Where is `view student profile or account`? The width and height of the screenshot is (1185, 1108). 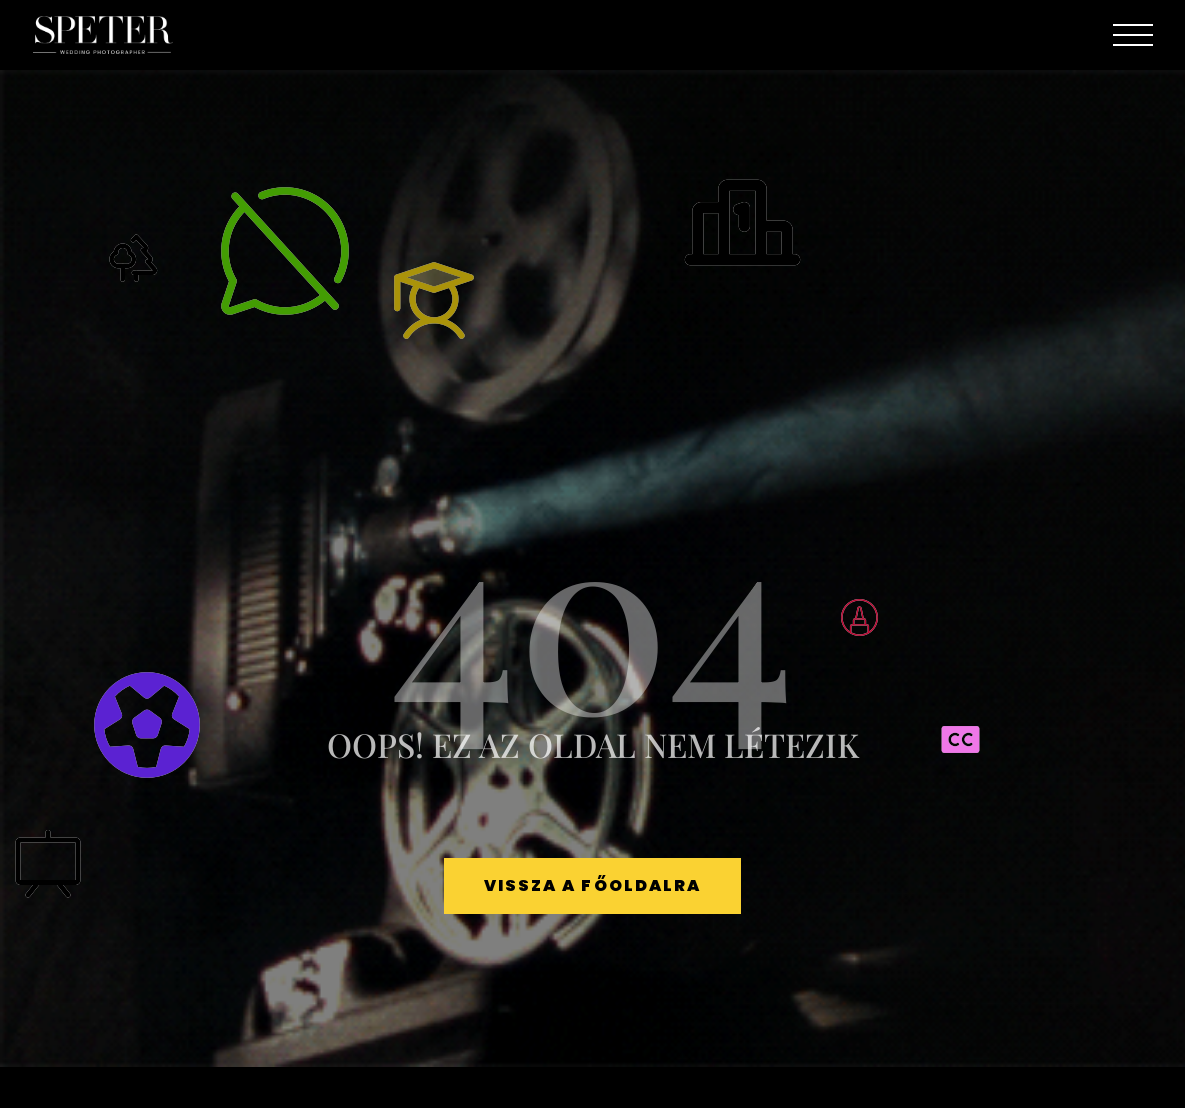 view student profile or account is located at coordinates (434, 302).